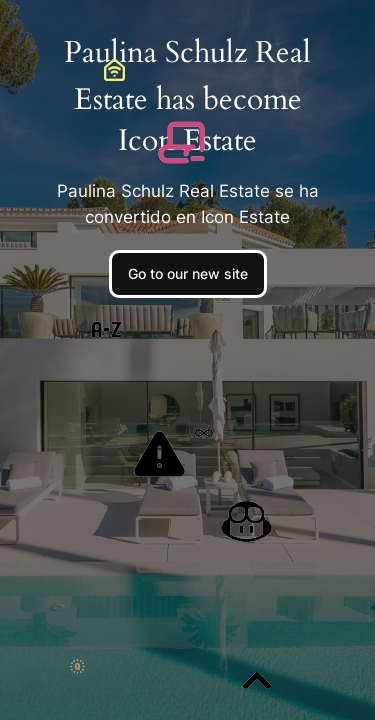 The width and height of the screenshot is (375, 720). What do you see at coordinates (257, 679) in the screenshot?
I see `collapse an expanded section` at bounding box center [257, 679].